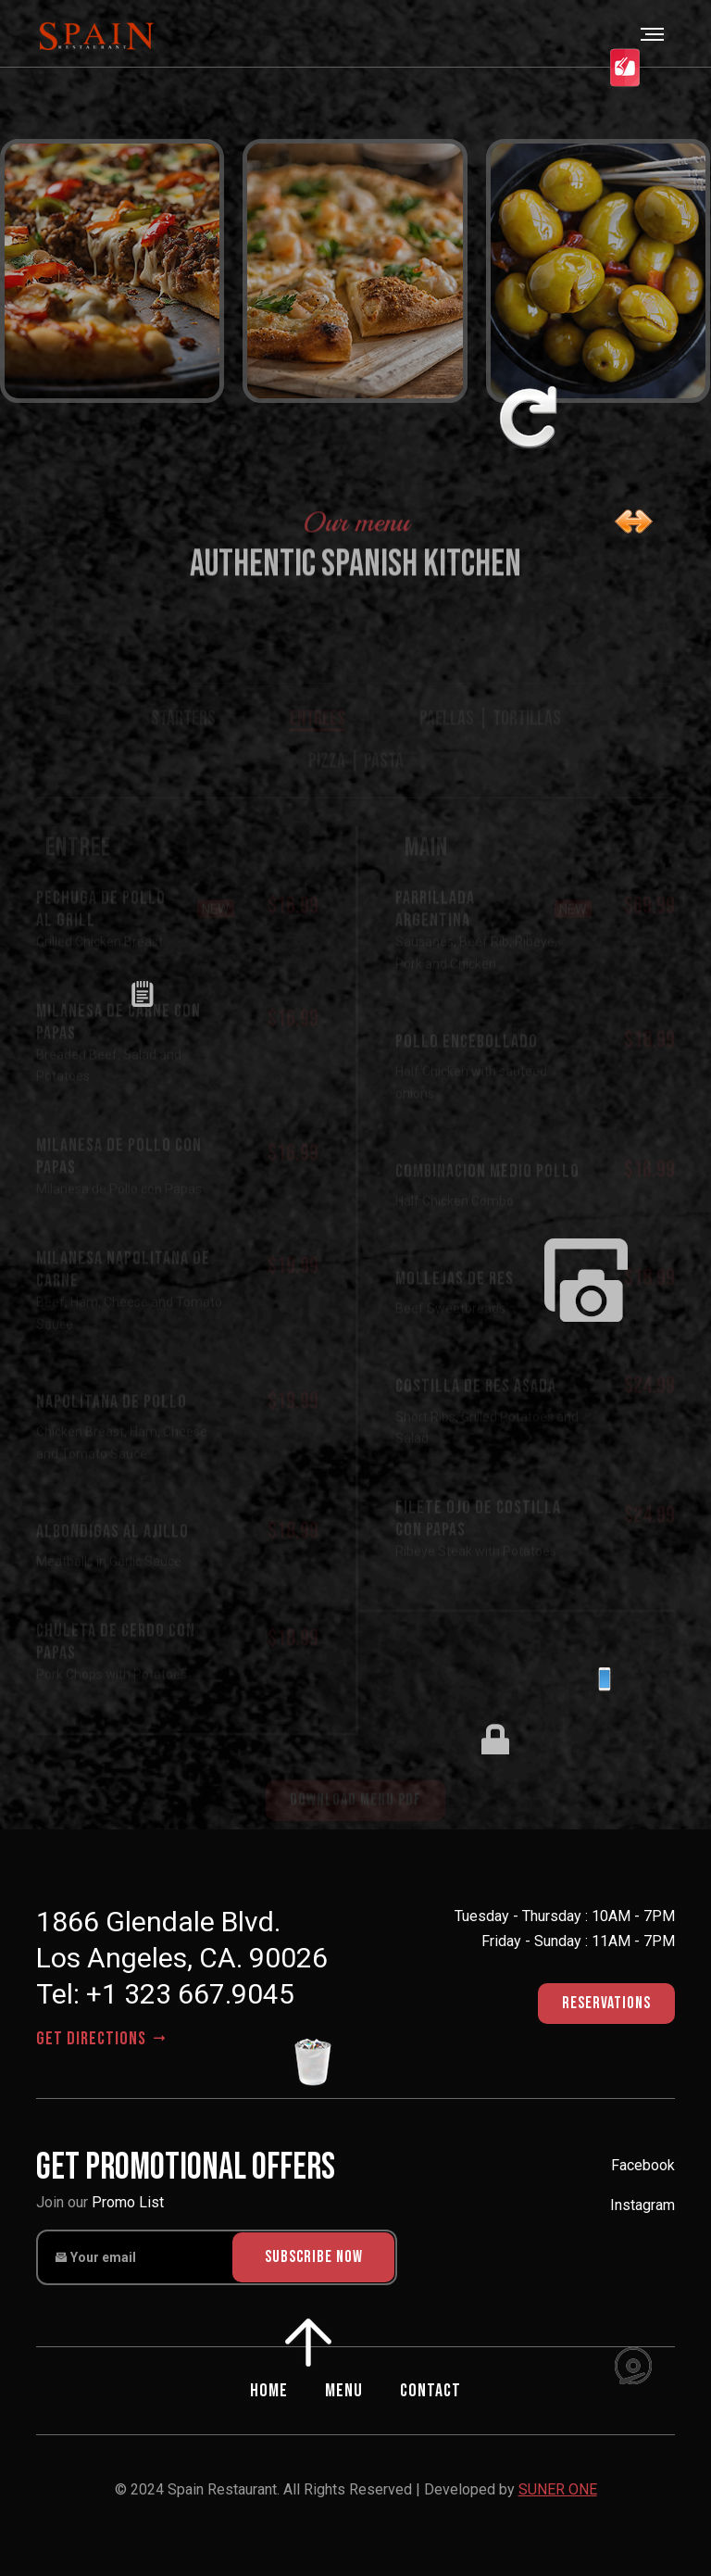 The height and width of the screenshot is (2576, 711). What do you see at coordinates (142, 994) in the screenshot?
I see `open text editor application` at bounding box center [142, 994].